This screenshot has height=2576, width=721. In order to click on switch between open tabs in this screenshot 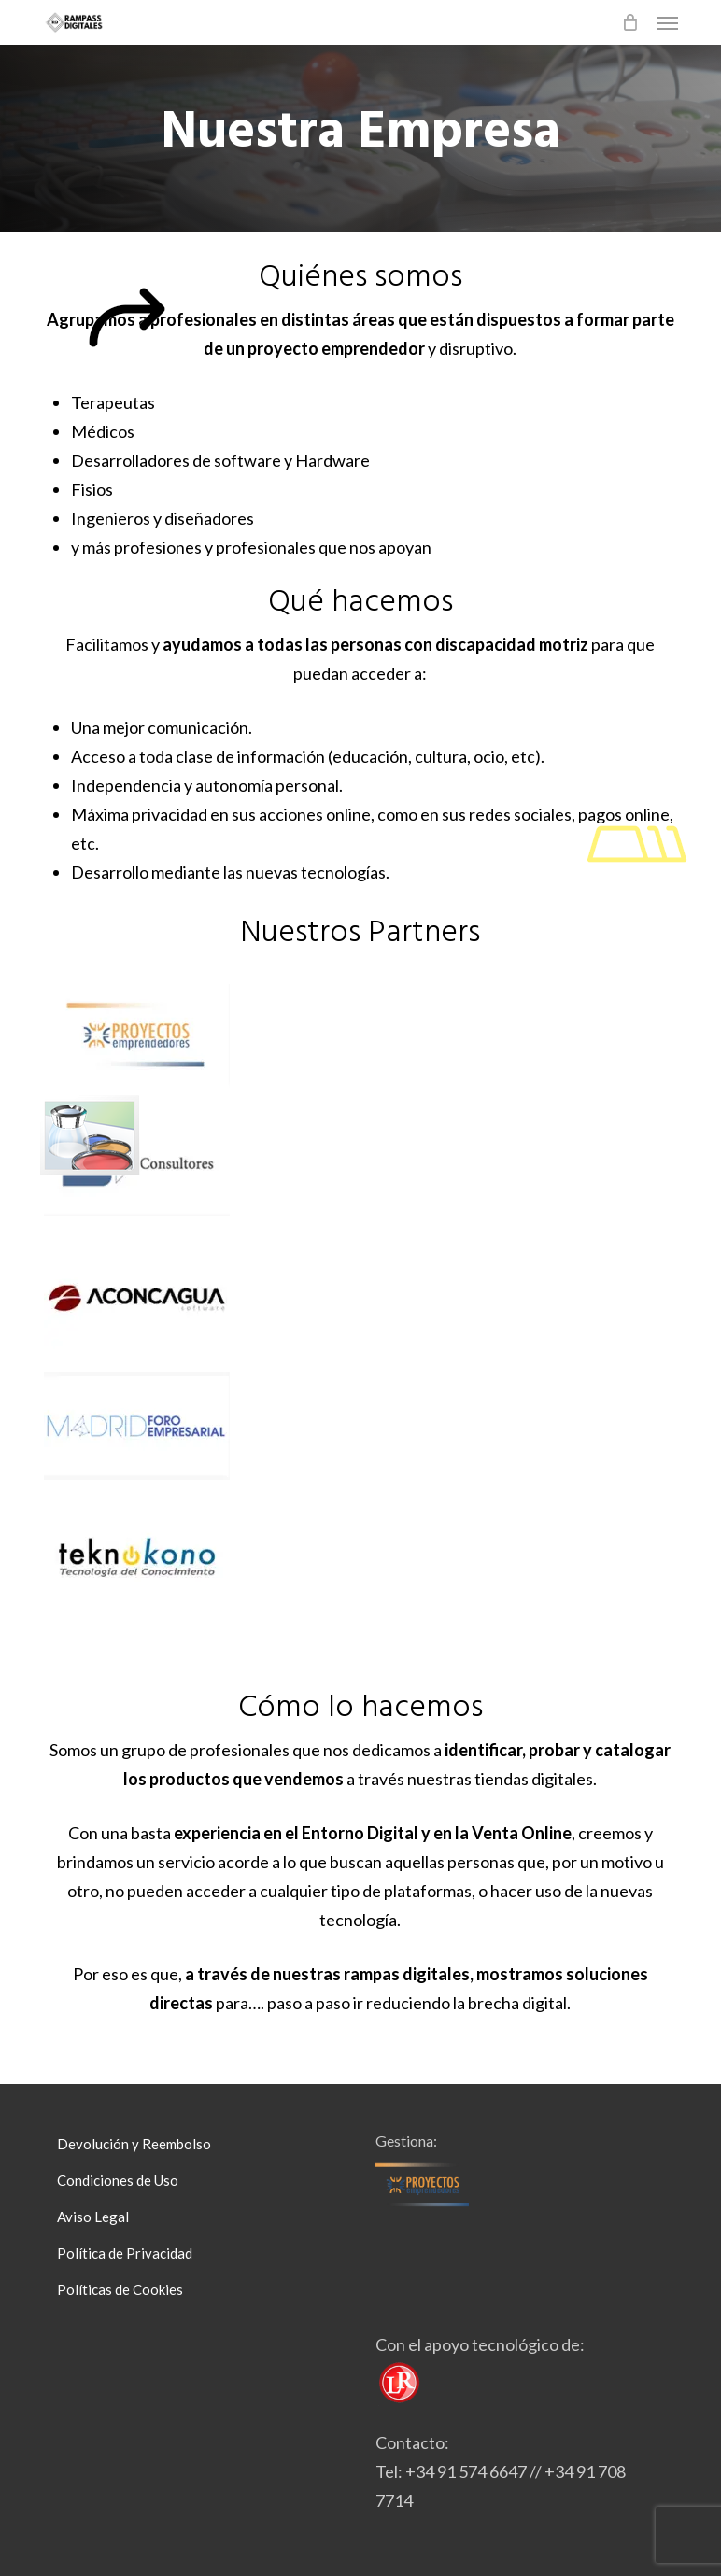, I will do `click(637, 844)`.